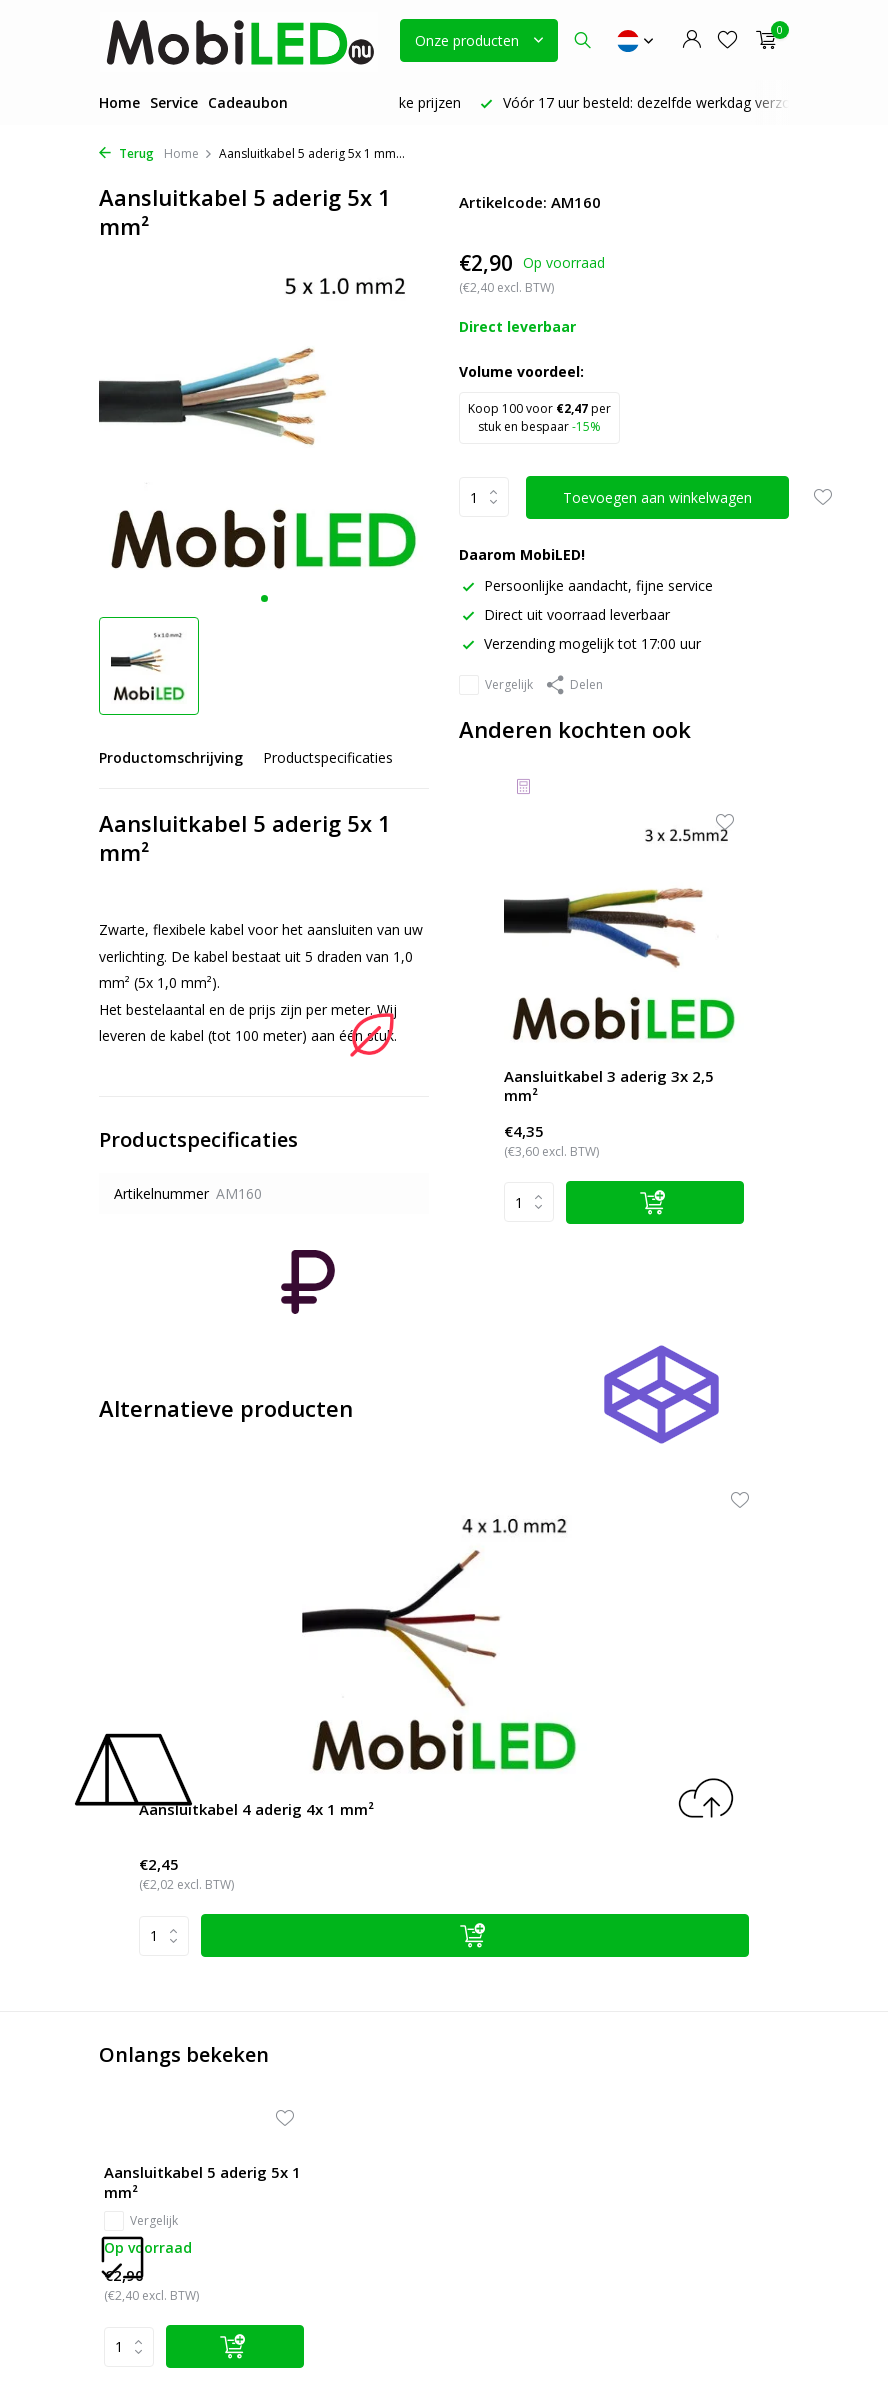  I want to click on access camping or outdoor activity options, so click(133, 1773).